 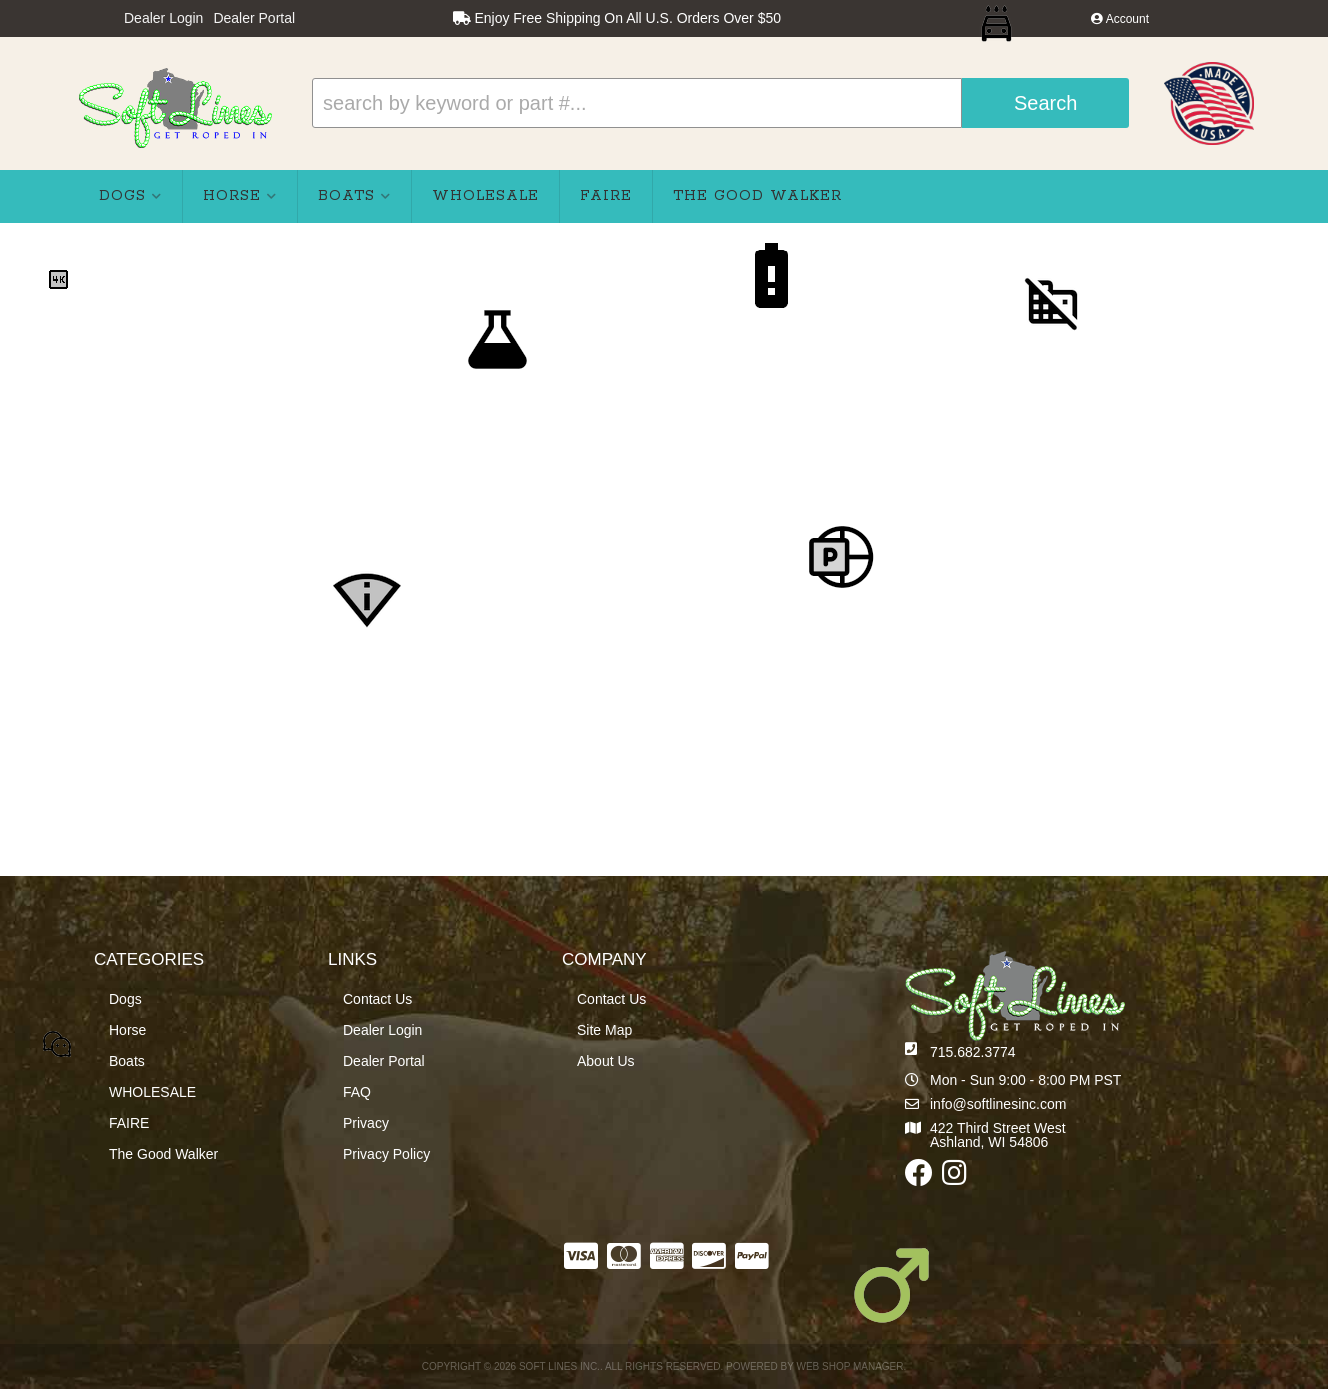 What do you see at coordinates (57, 1044) in the screenshot?
I see `open WeChat messaging app` at bounding box center [57, 1044].